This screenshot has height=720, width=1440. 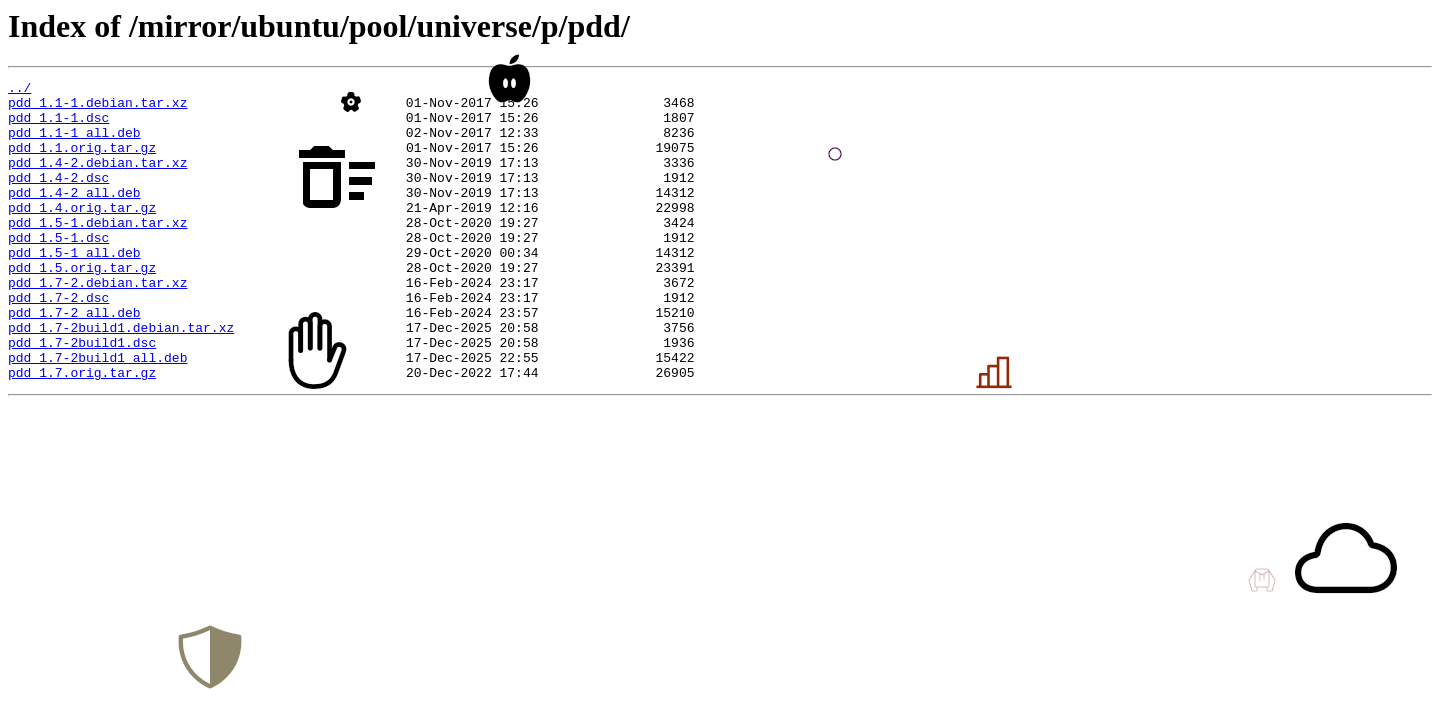 What do you see at coordinates (994, 373) in the screenshot?
I see `view analytics or statistics` at bounding box center [994, 373].